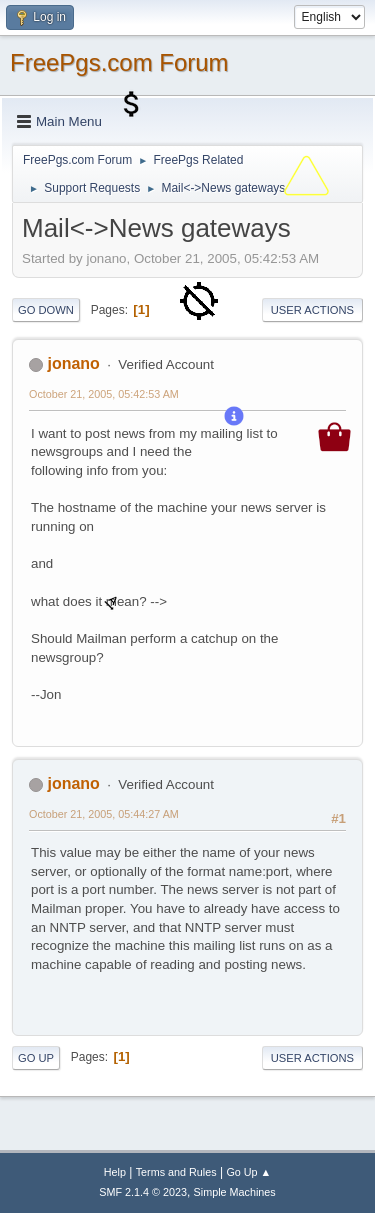  Describe the element at coordinates (111, 603) in the screenshot. I see `rotate text at a downward angle` at that location.